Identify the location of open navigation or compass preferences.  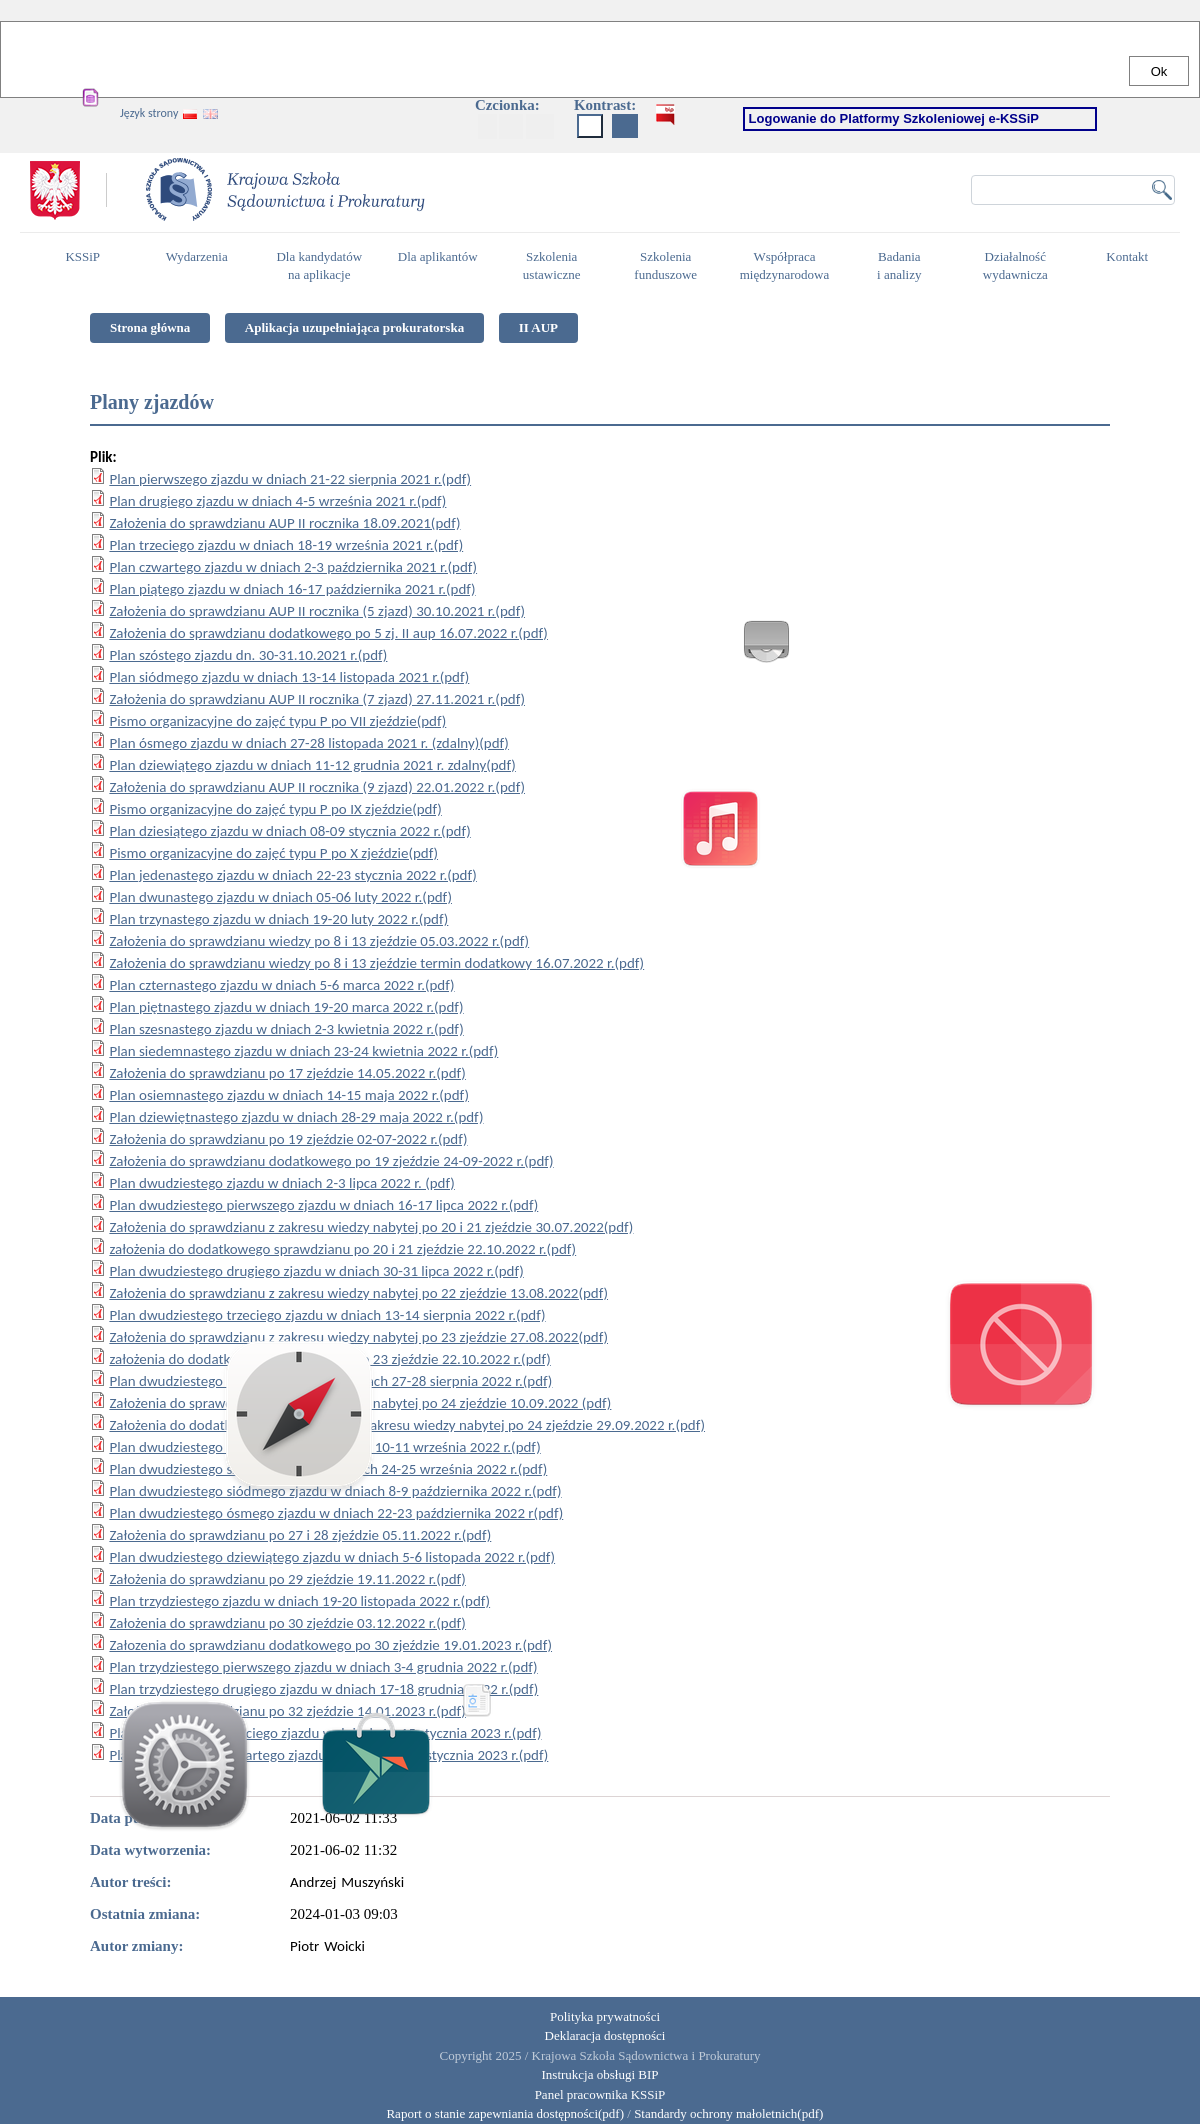
(299, 1414).